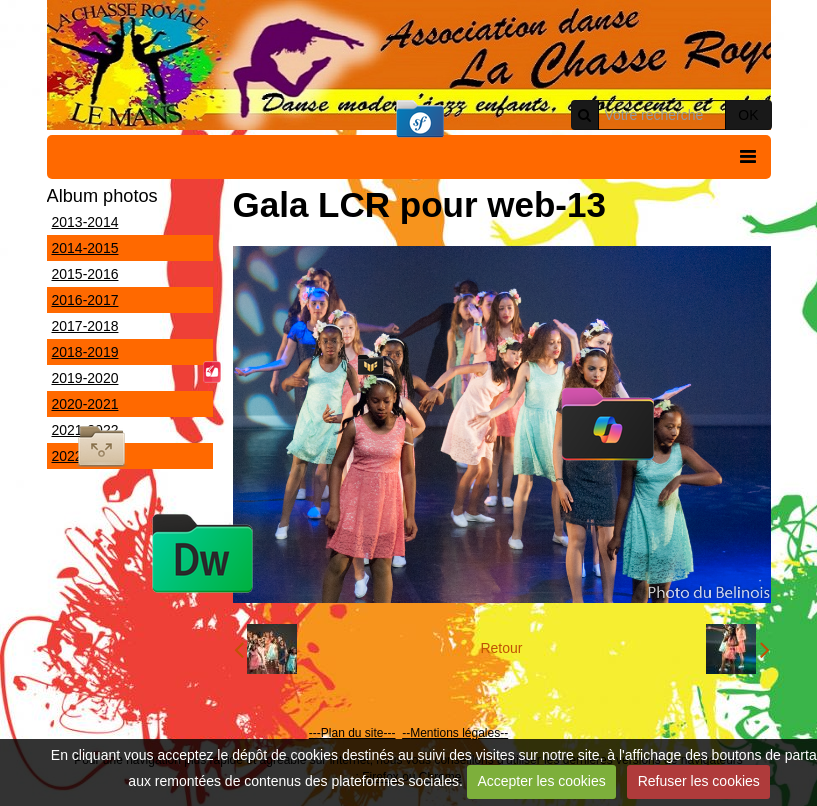 This screenshot has height=806, width=817. I want to click on folder containing symfony framework project files, so click(420, 120).